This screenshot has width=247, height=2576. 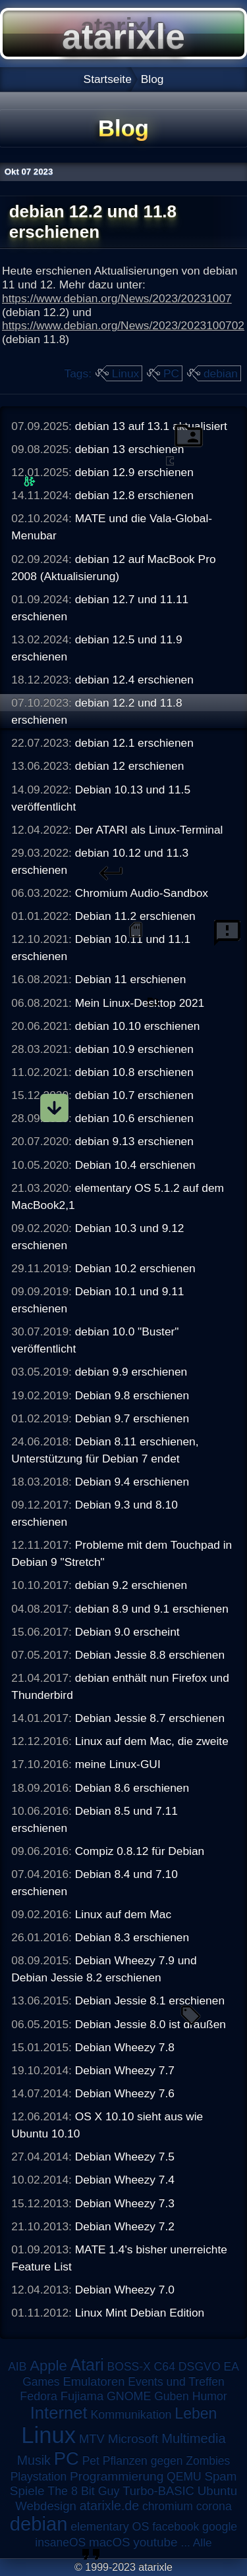 What do you see at coordinates (54, 1108) in the screenshot?
I see `download file or content` at bounding box center [54, 1108].